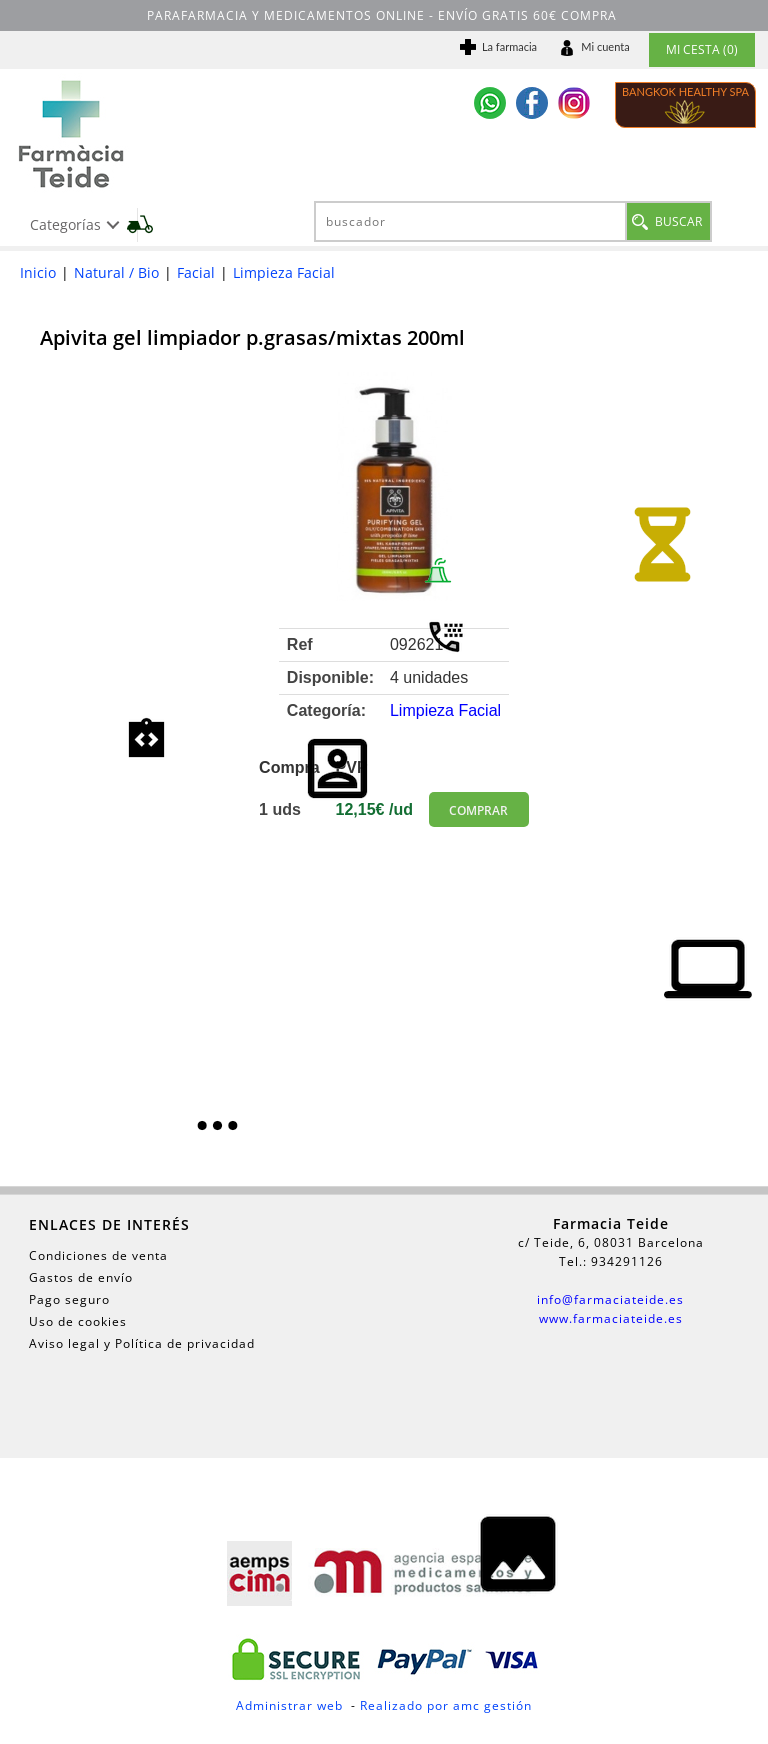 The height and width of the screenshot is (1744, 768). What do you see at coordinates (140, 225) in the screenshot?
I see `select moped or scooter delivery` at bounding box center [140, 225].